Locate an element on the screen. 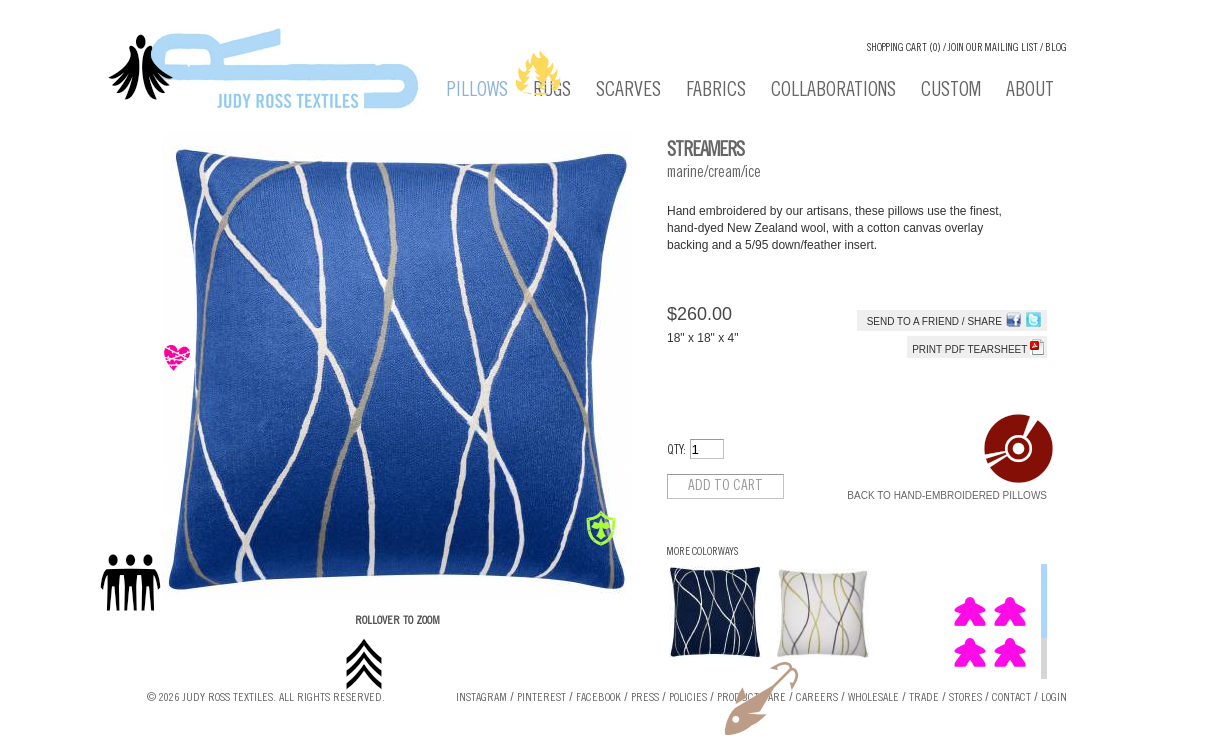 This screenshot has width=1214, height=747. equip a wing cloak or cape item is located at coordinates (141, 67).